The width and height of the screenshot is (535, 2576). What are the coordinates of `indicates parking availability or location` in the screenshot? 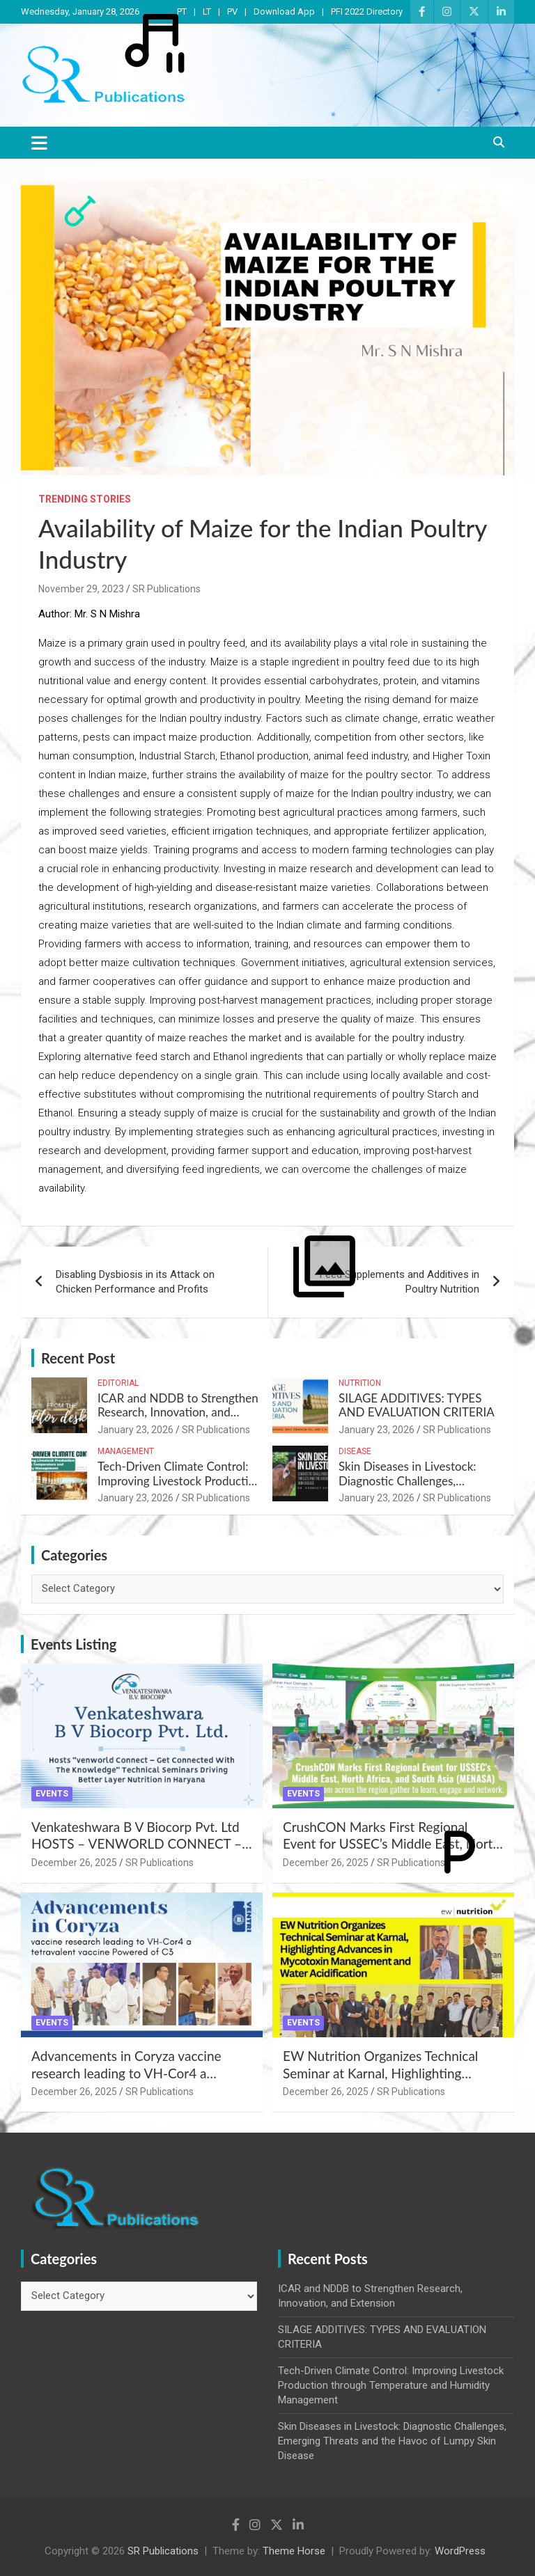 It's located at (460, 1852).